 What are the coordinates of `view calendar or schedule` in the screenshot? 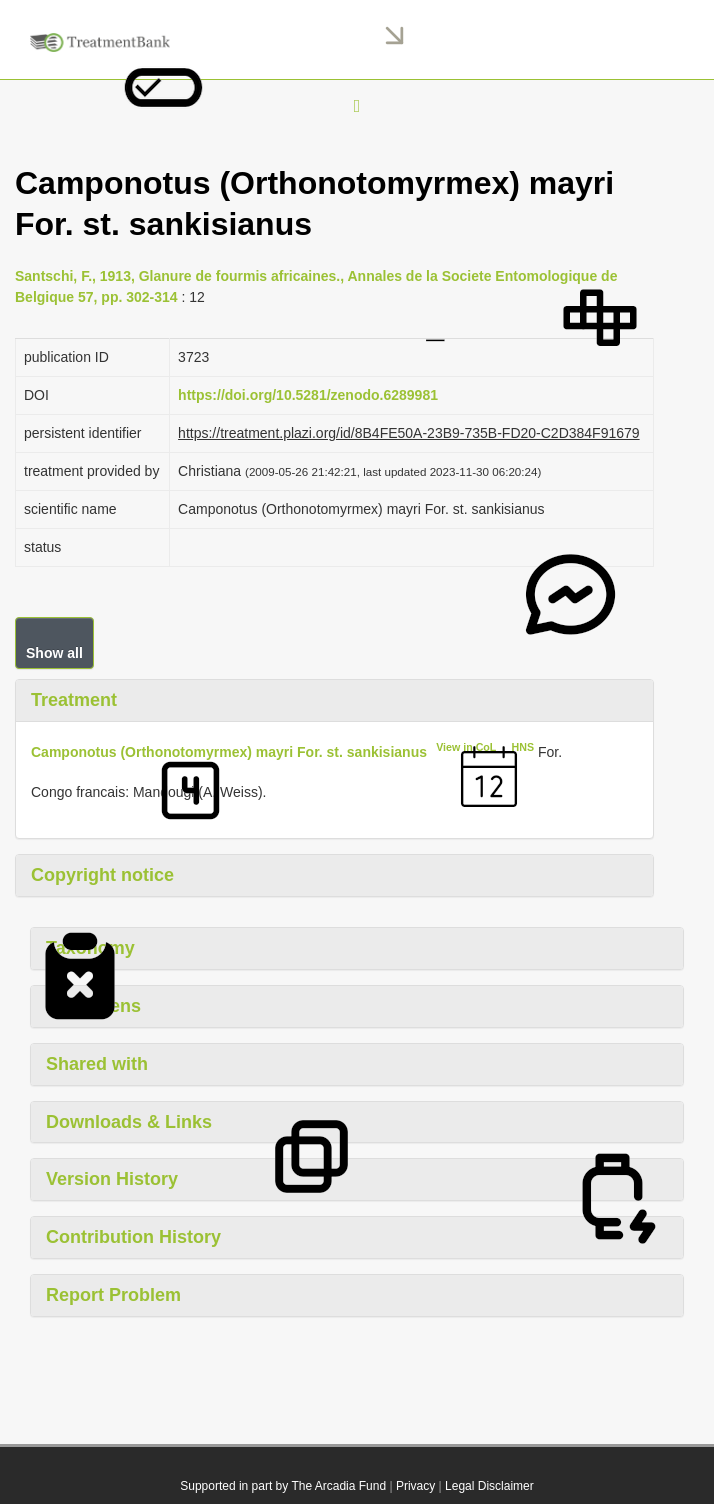 It's located at (489, 779).